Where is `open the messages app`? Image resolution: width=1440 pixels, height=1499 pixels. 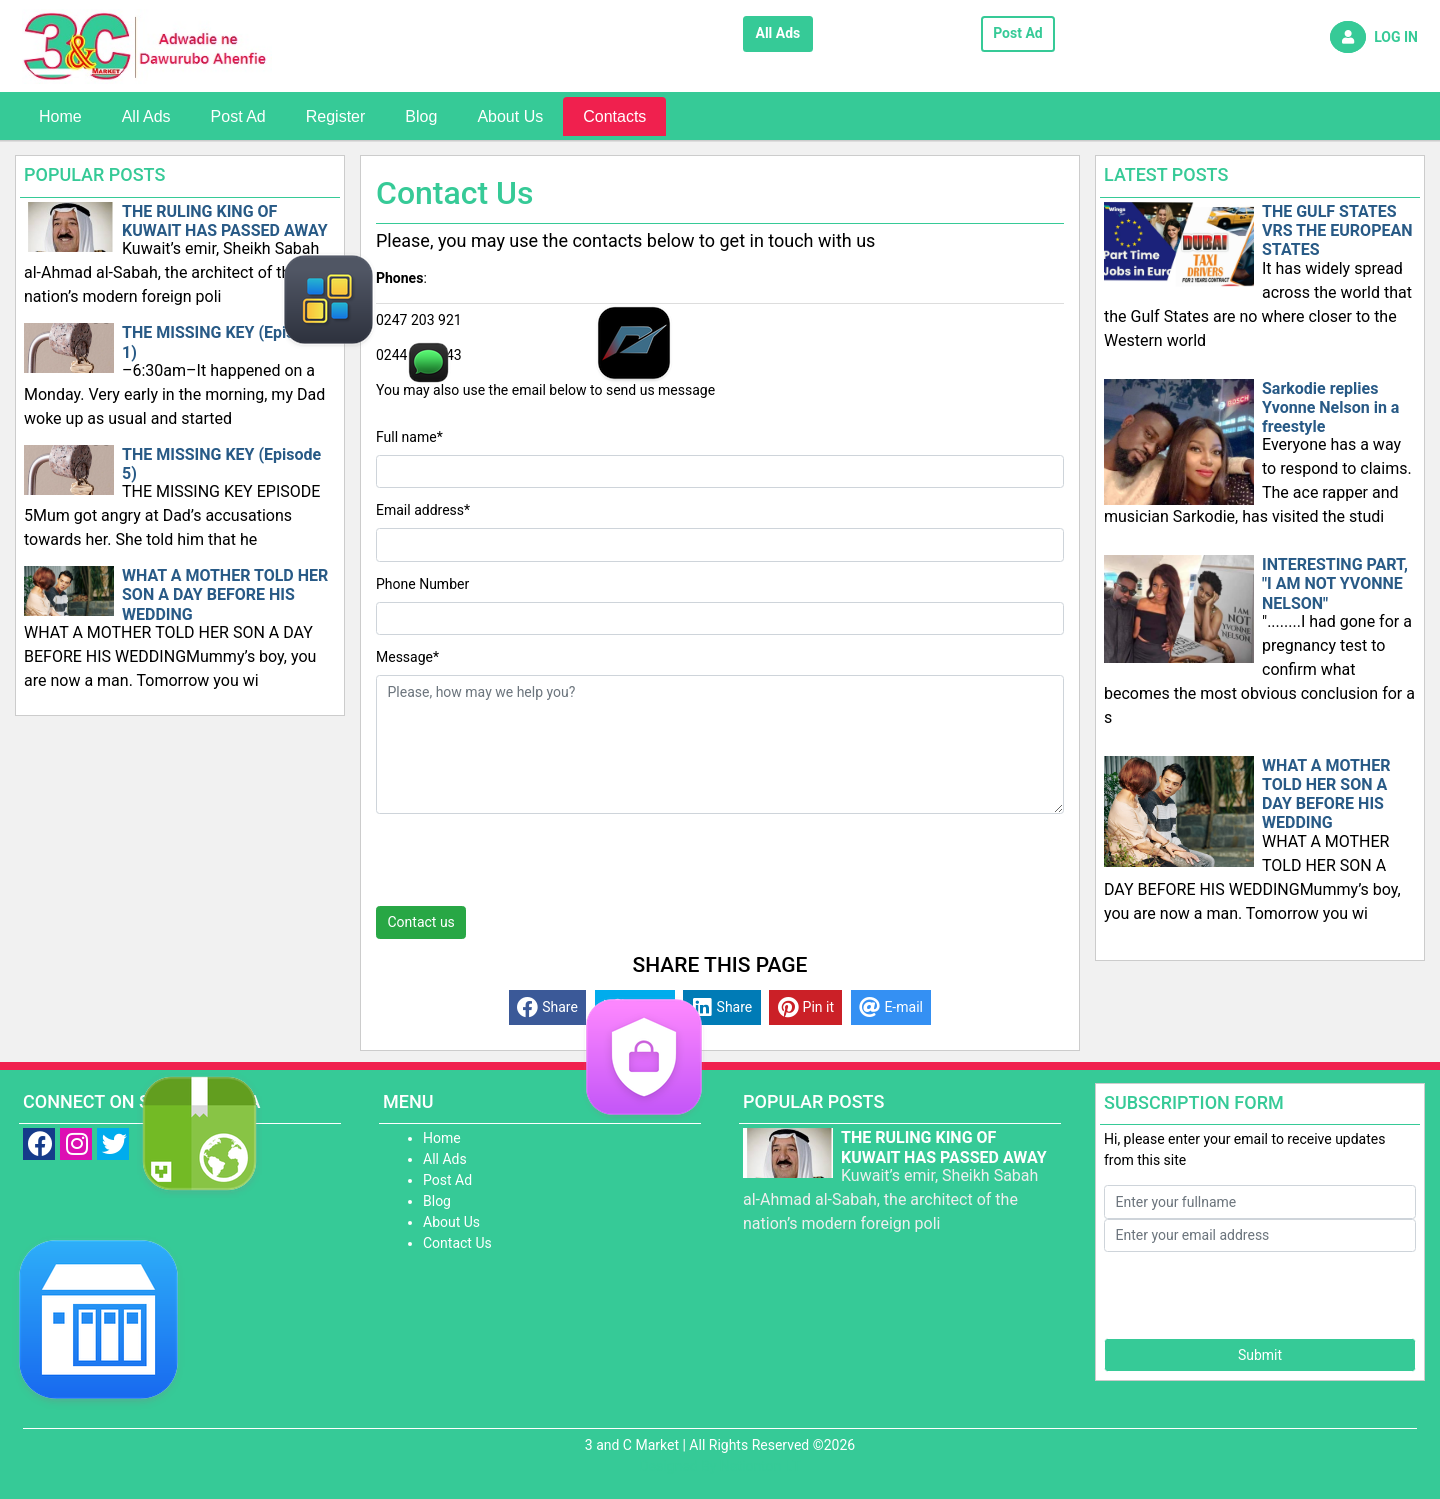 open the messages app is located at coordinates (428, 362).